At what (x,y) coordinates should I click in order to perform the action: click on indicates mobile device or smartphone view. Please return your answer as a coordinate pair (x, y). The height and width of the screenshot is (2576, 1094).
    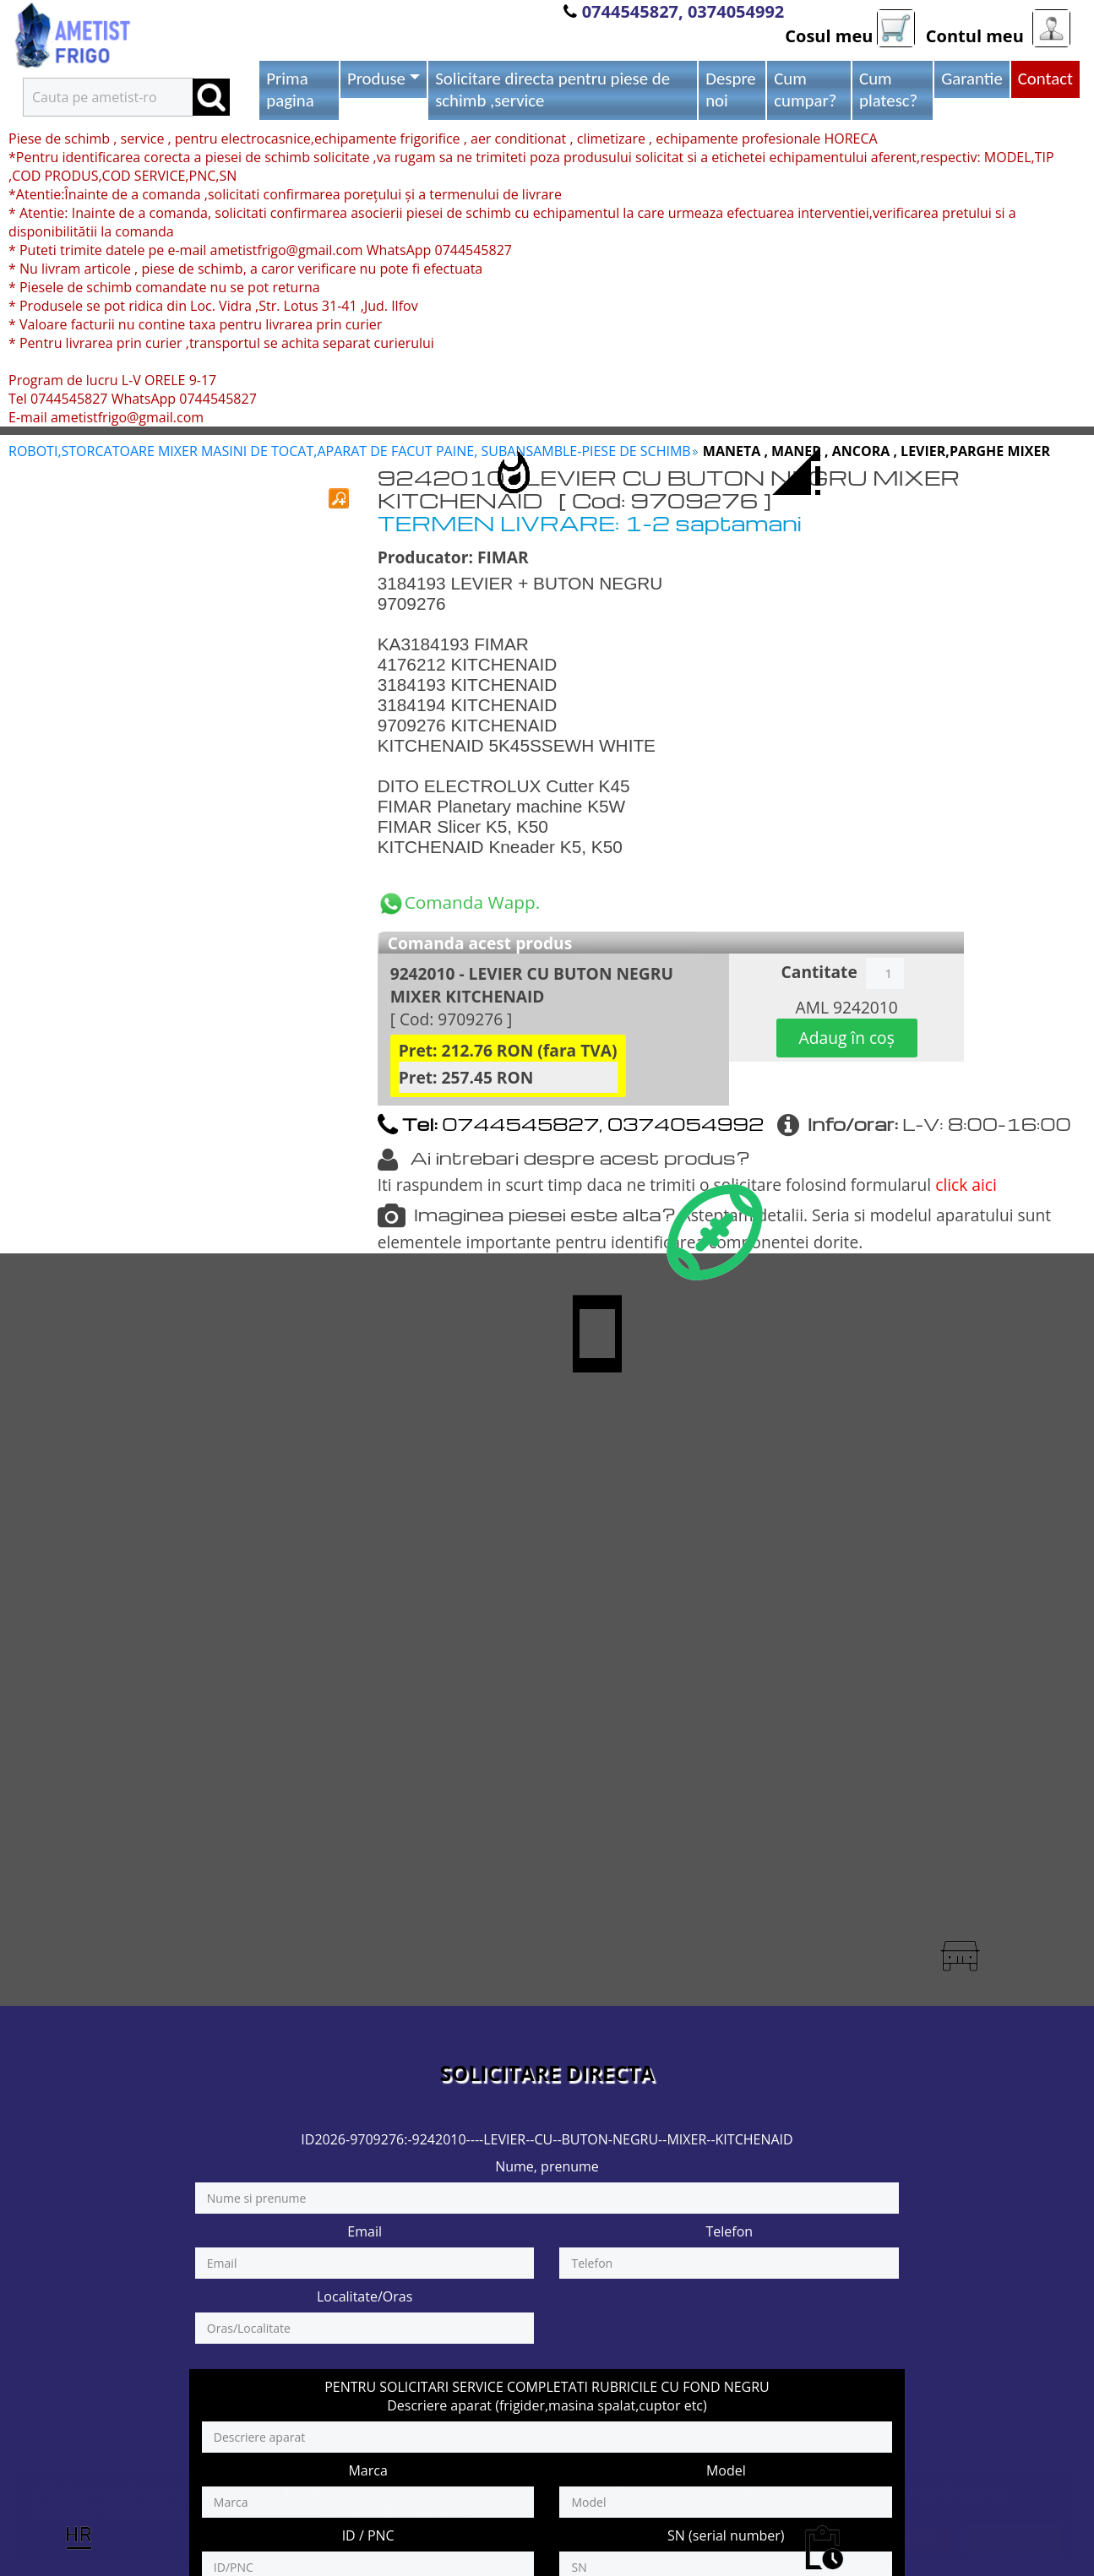
    Looking at the image, I should click on (597, 1334).